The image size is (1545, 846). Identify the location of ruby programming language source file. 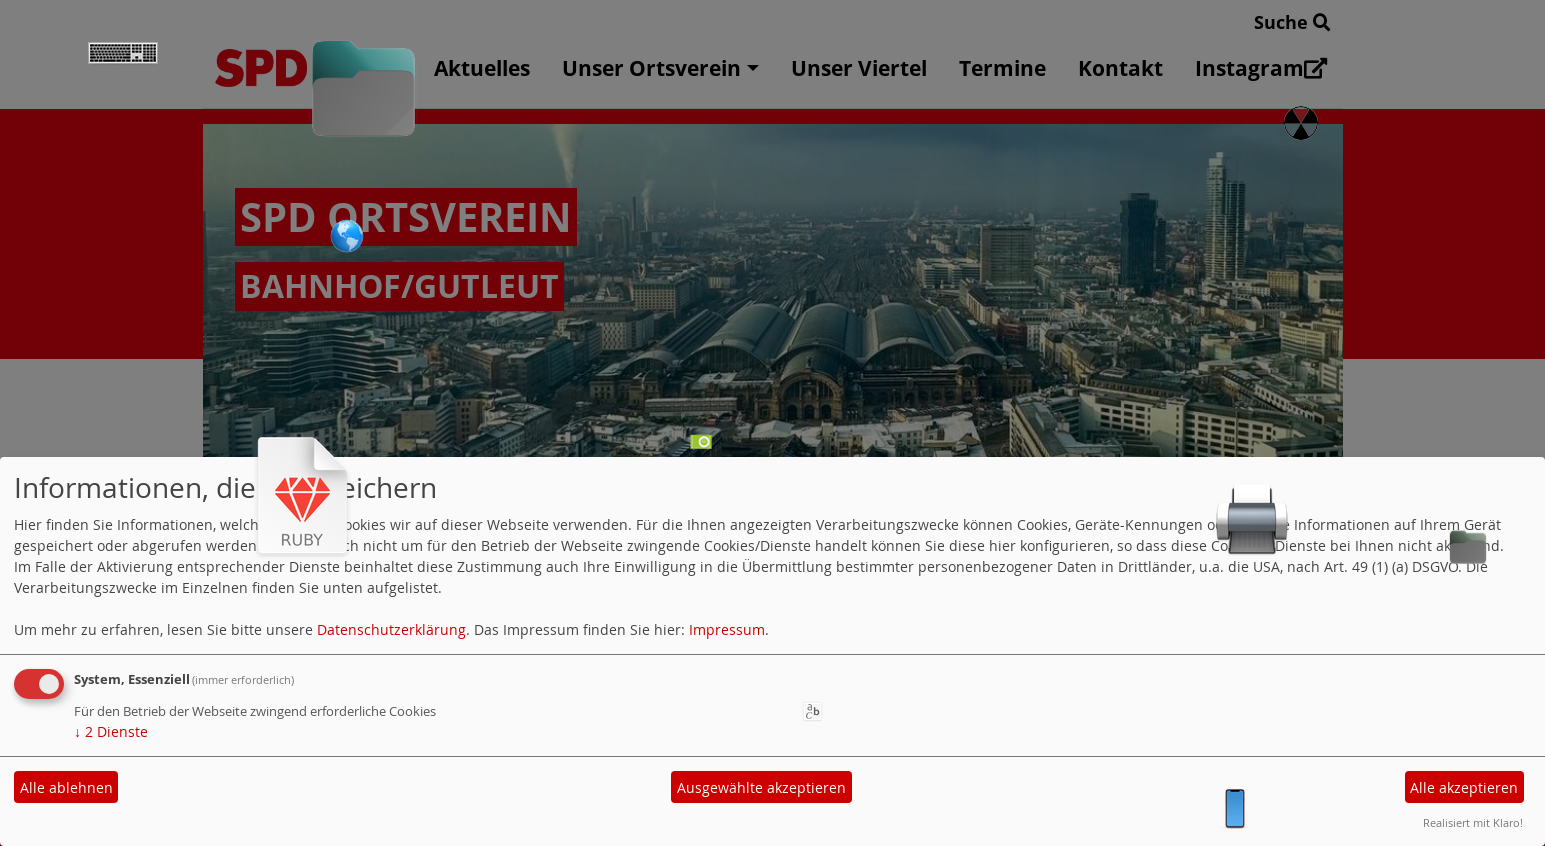
(302, 497).